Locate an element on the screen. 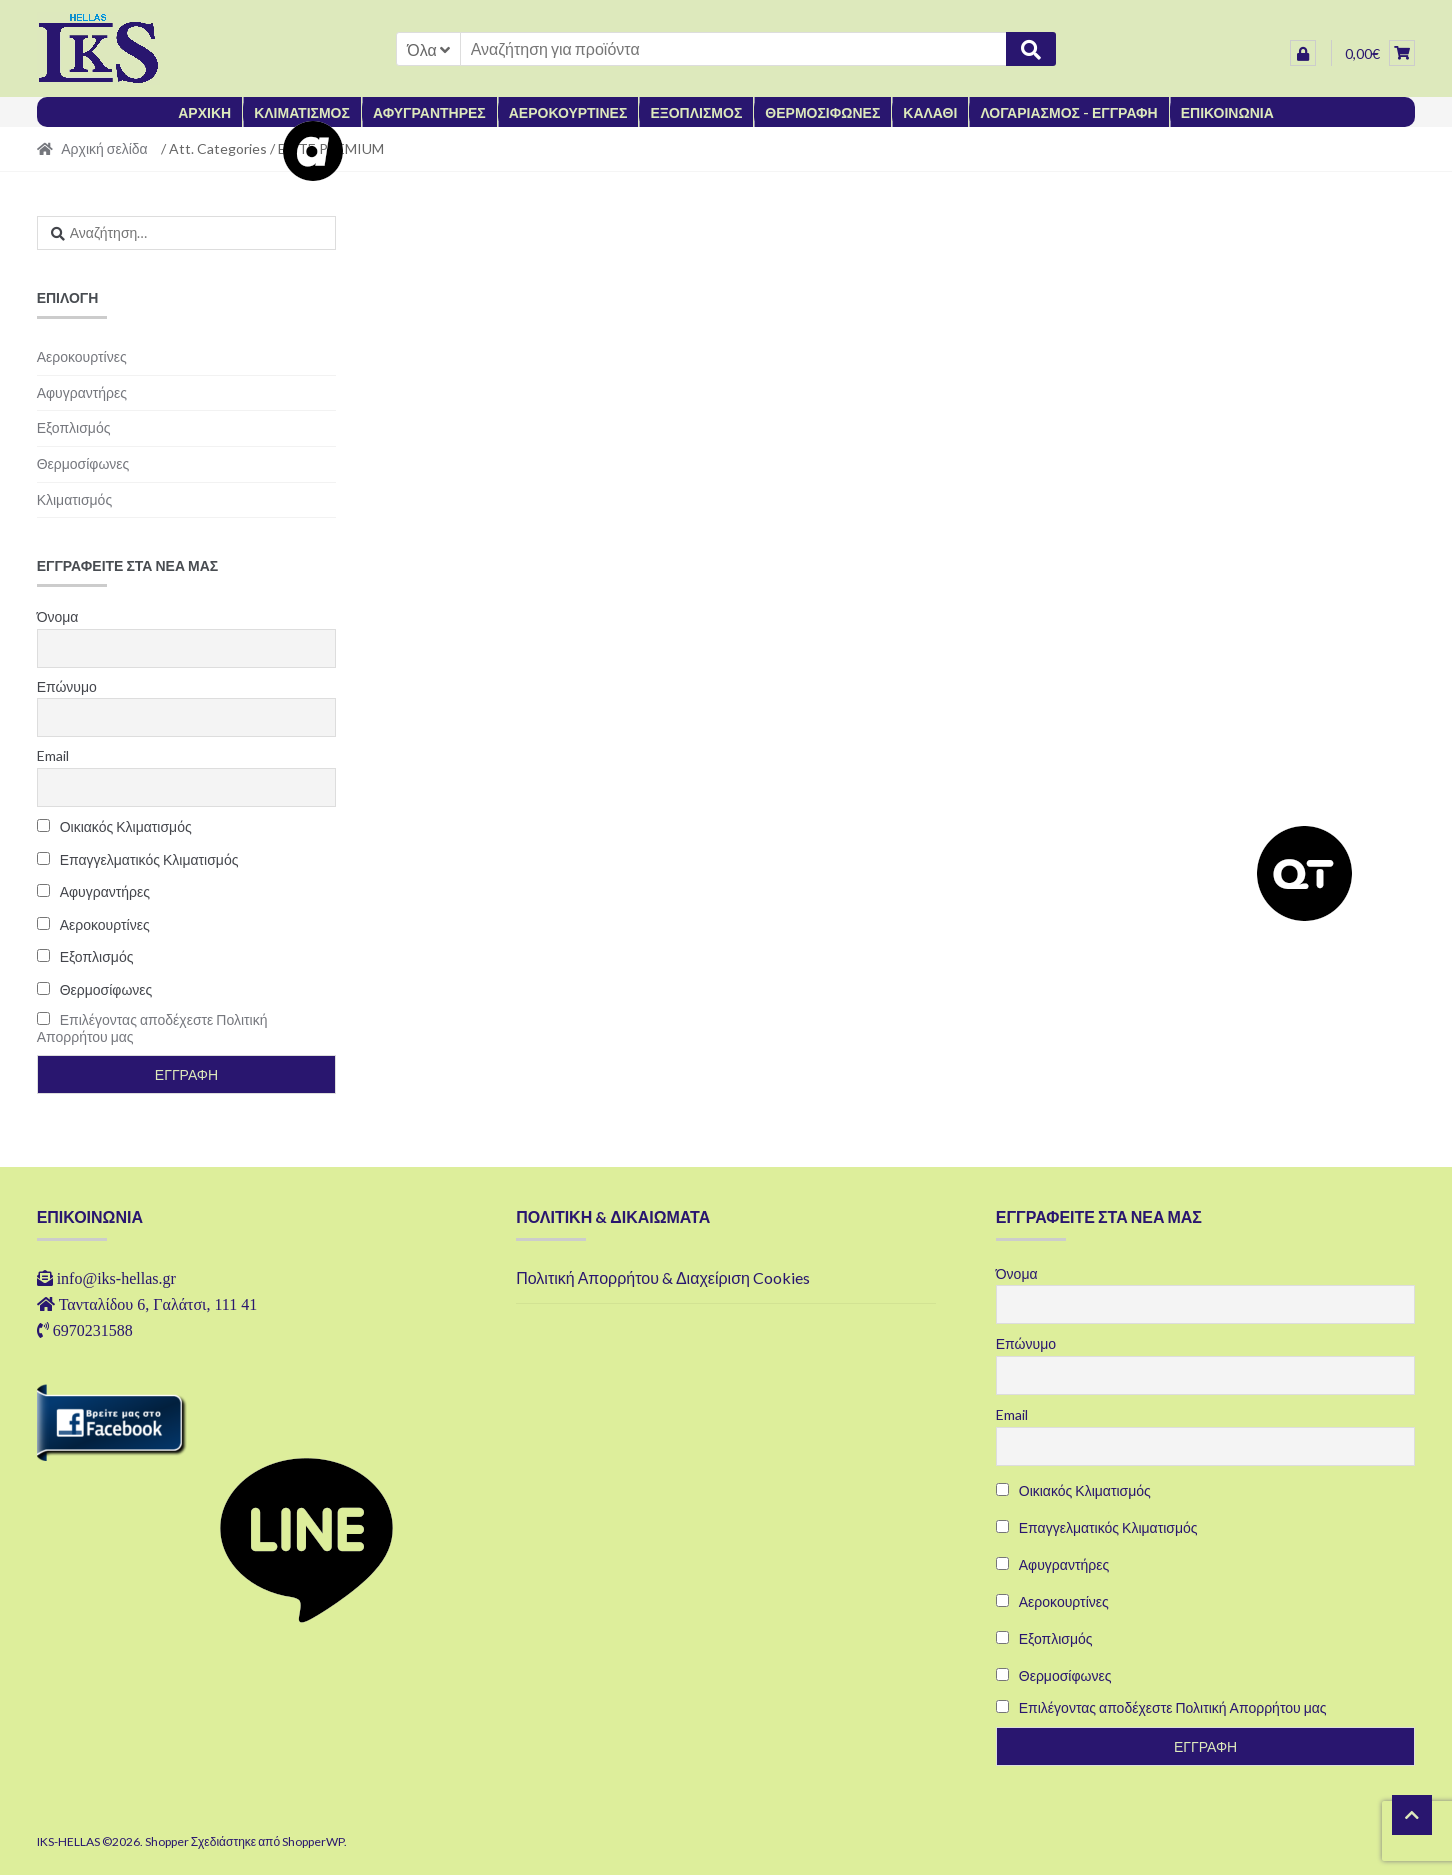 This screenshot has width=1452, height=1875. open the AirAsia app is located at coordinates (313, 151).